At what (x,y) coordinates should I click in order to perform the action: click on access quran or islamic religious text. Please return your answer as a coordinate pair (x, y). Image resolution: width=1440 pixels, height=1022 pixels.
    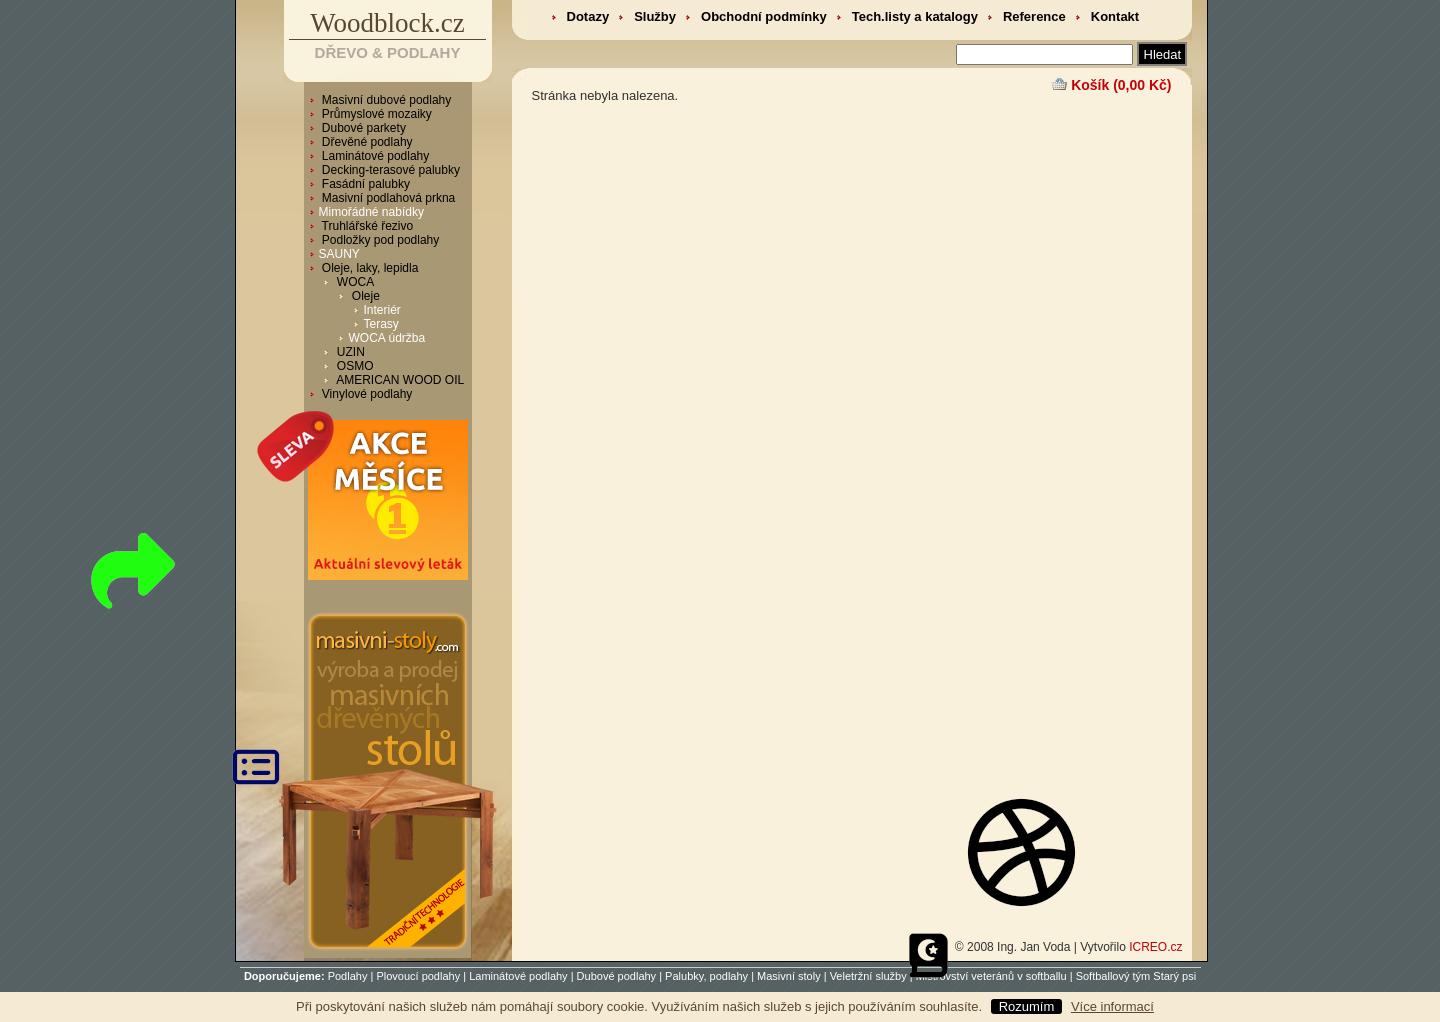
    Looking at the image, I should click on (928, 955).